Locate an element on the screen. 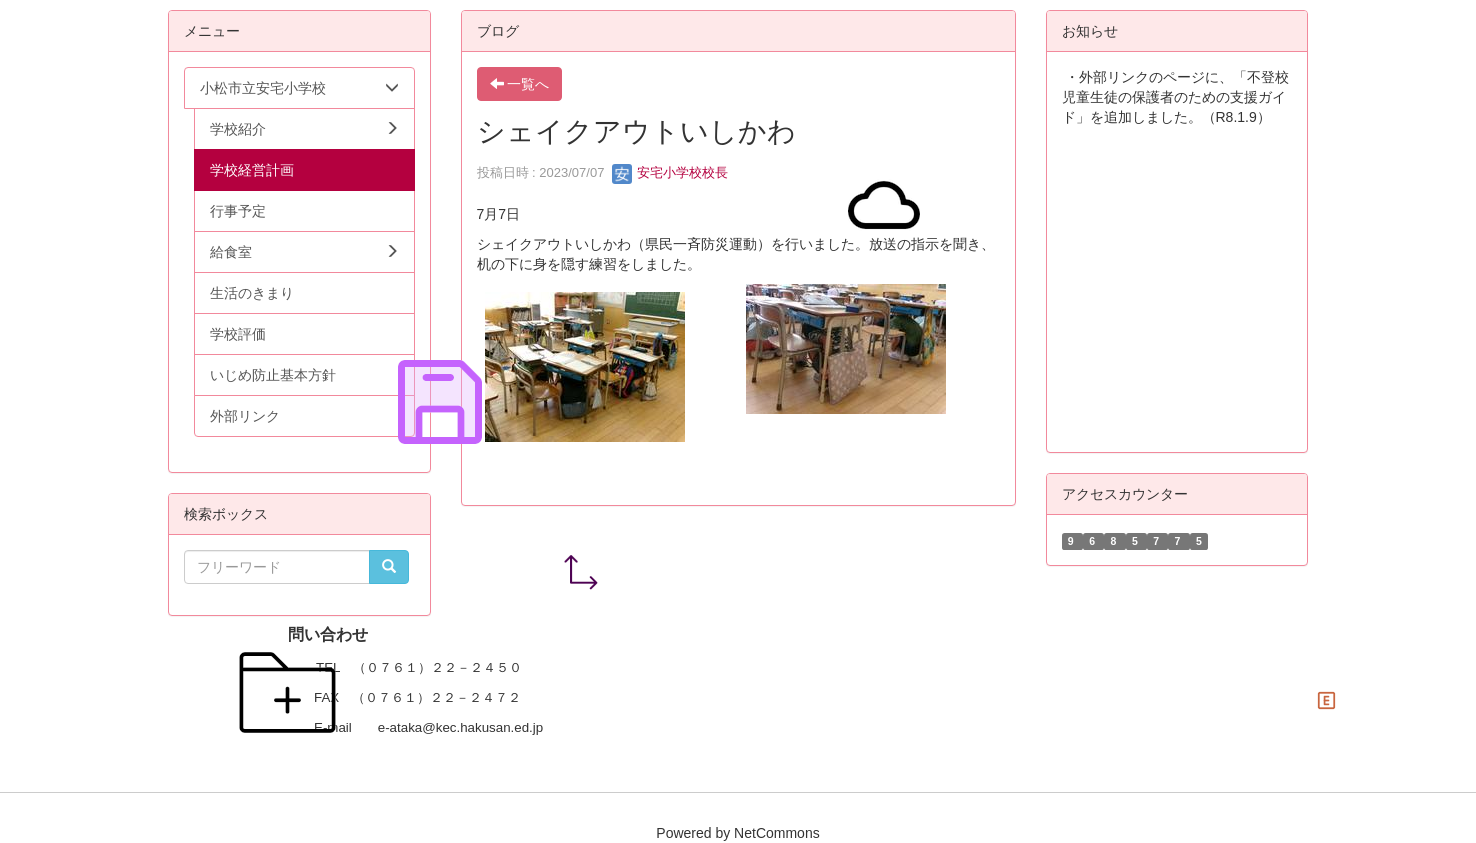 The image size is (1476, 843). vector path or directional control point is located at coordinates (579, 571).